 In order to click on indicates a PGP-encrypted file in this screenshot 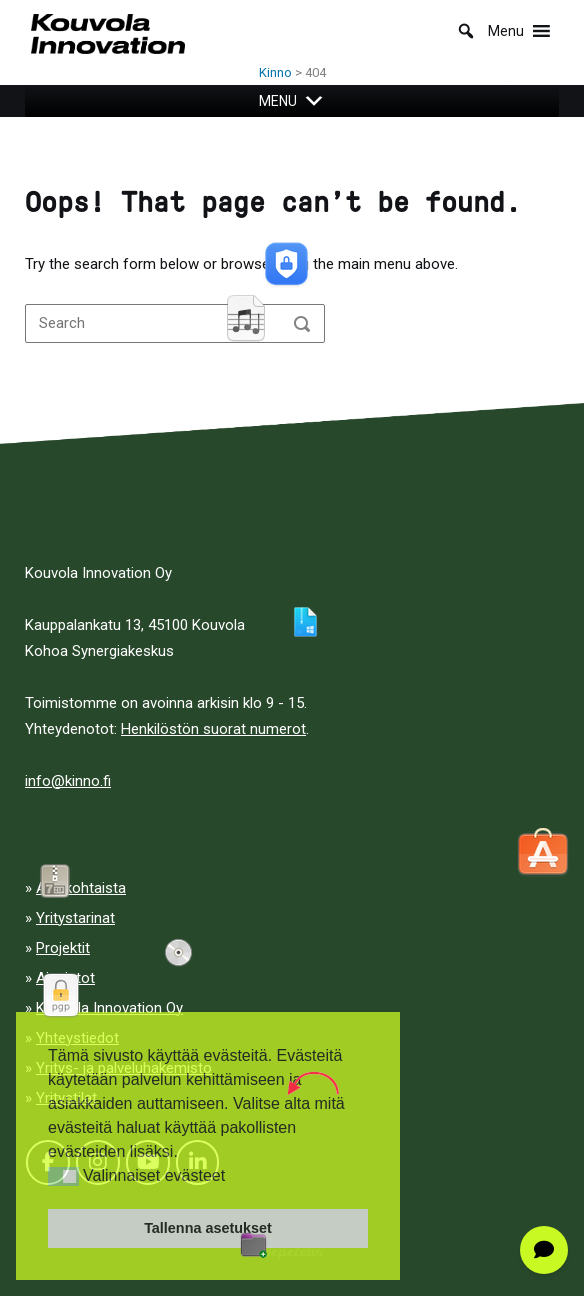, I will do `click(61, 995)`.